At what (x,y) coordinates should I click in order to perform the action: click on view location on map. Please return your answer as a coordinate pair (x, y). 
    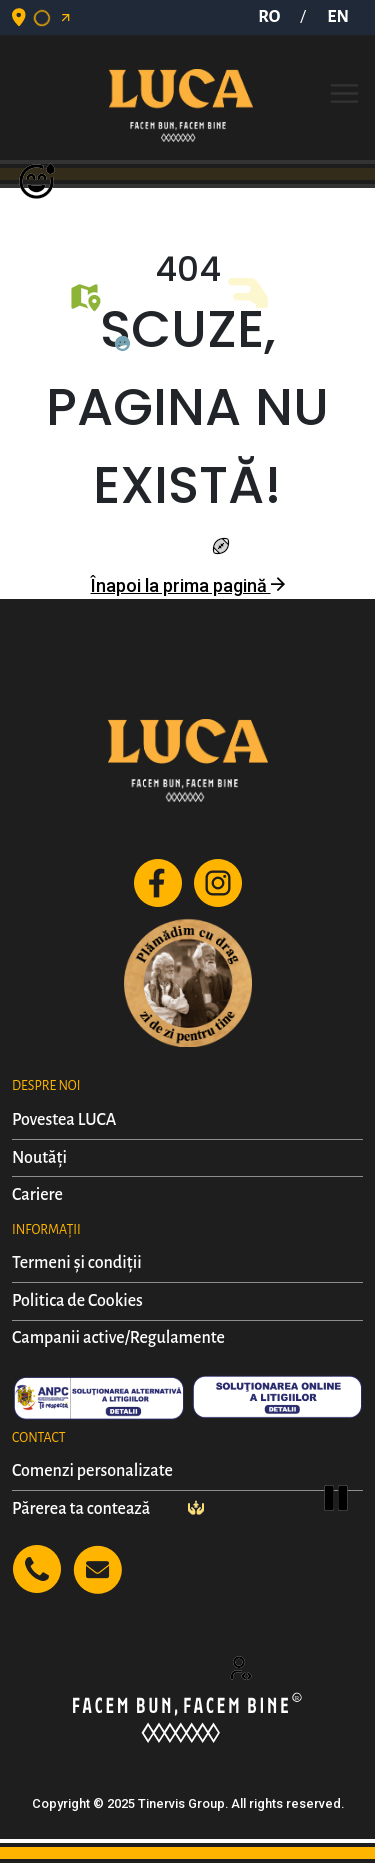
    Looking at the image, I should click on (84, 296).